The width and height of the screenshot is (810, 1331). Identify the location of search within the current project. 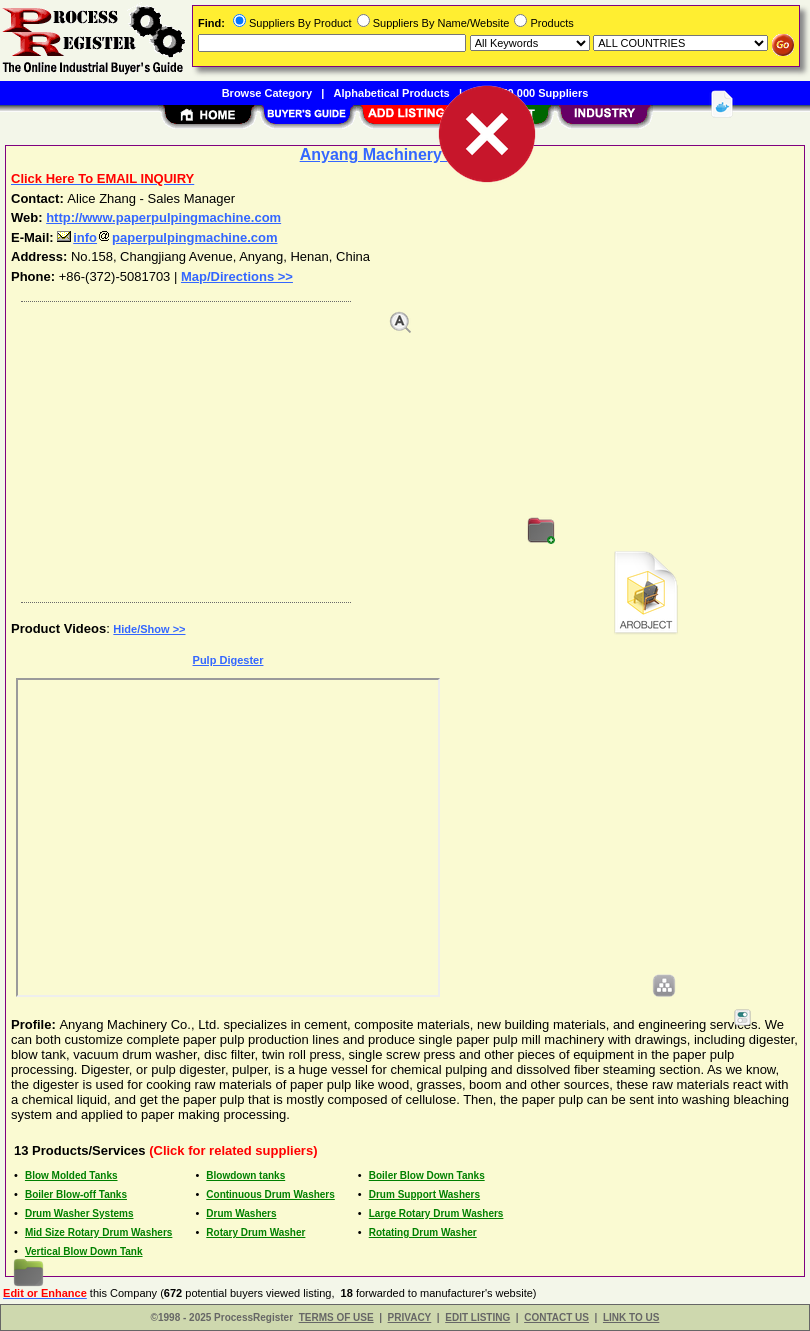
(400, 322).